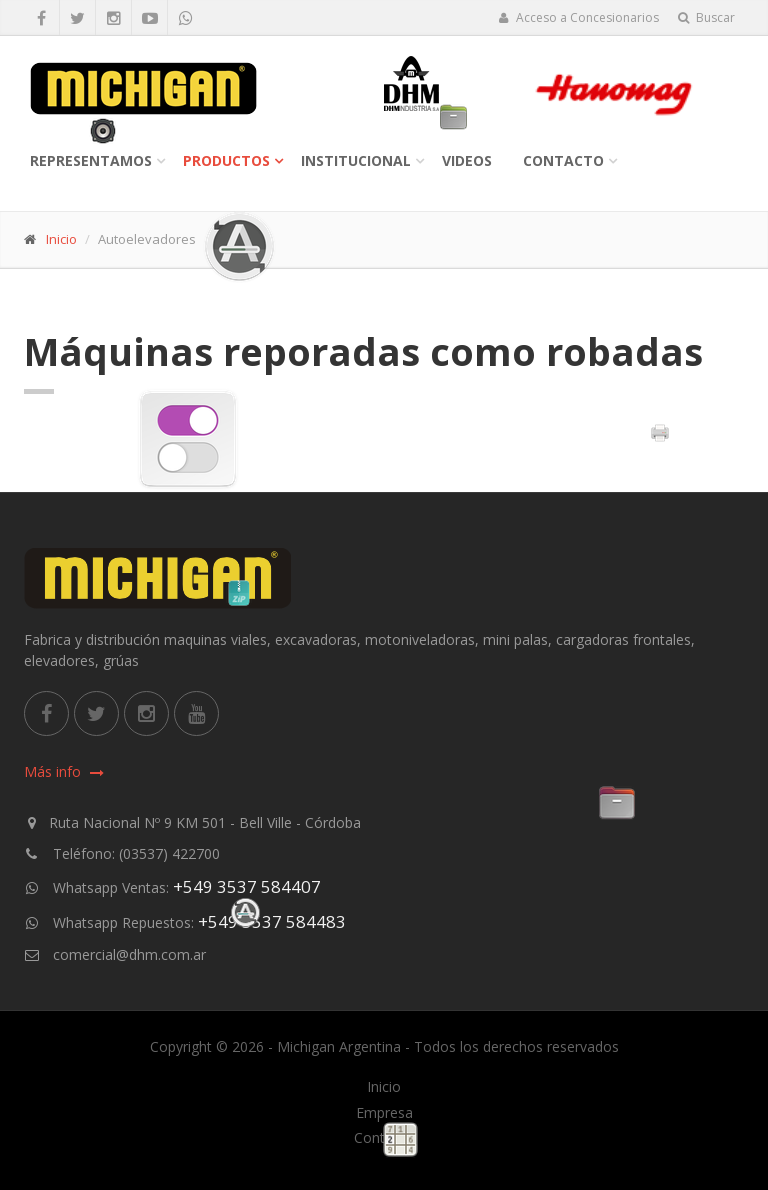  I want to click on compressed zip file, so click(239, 593).